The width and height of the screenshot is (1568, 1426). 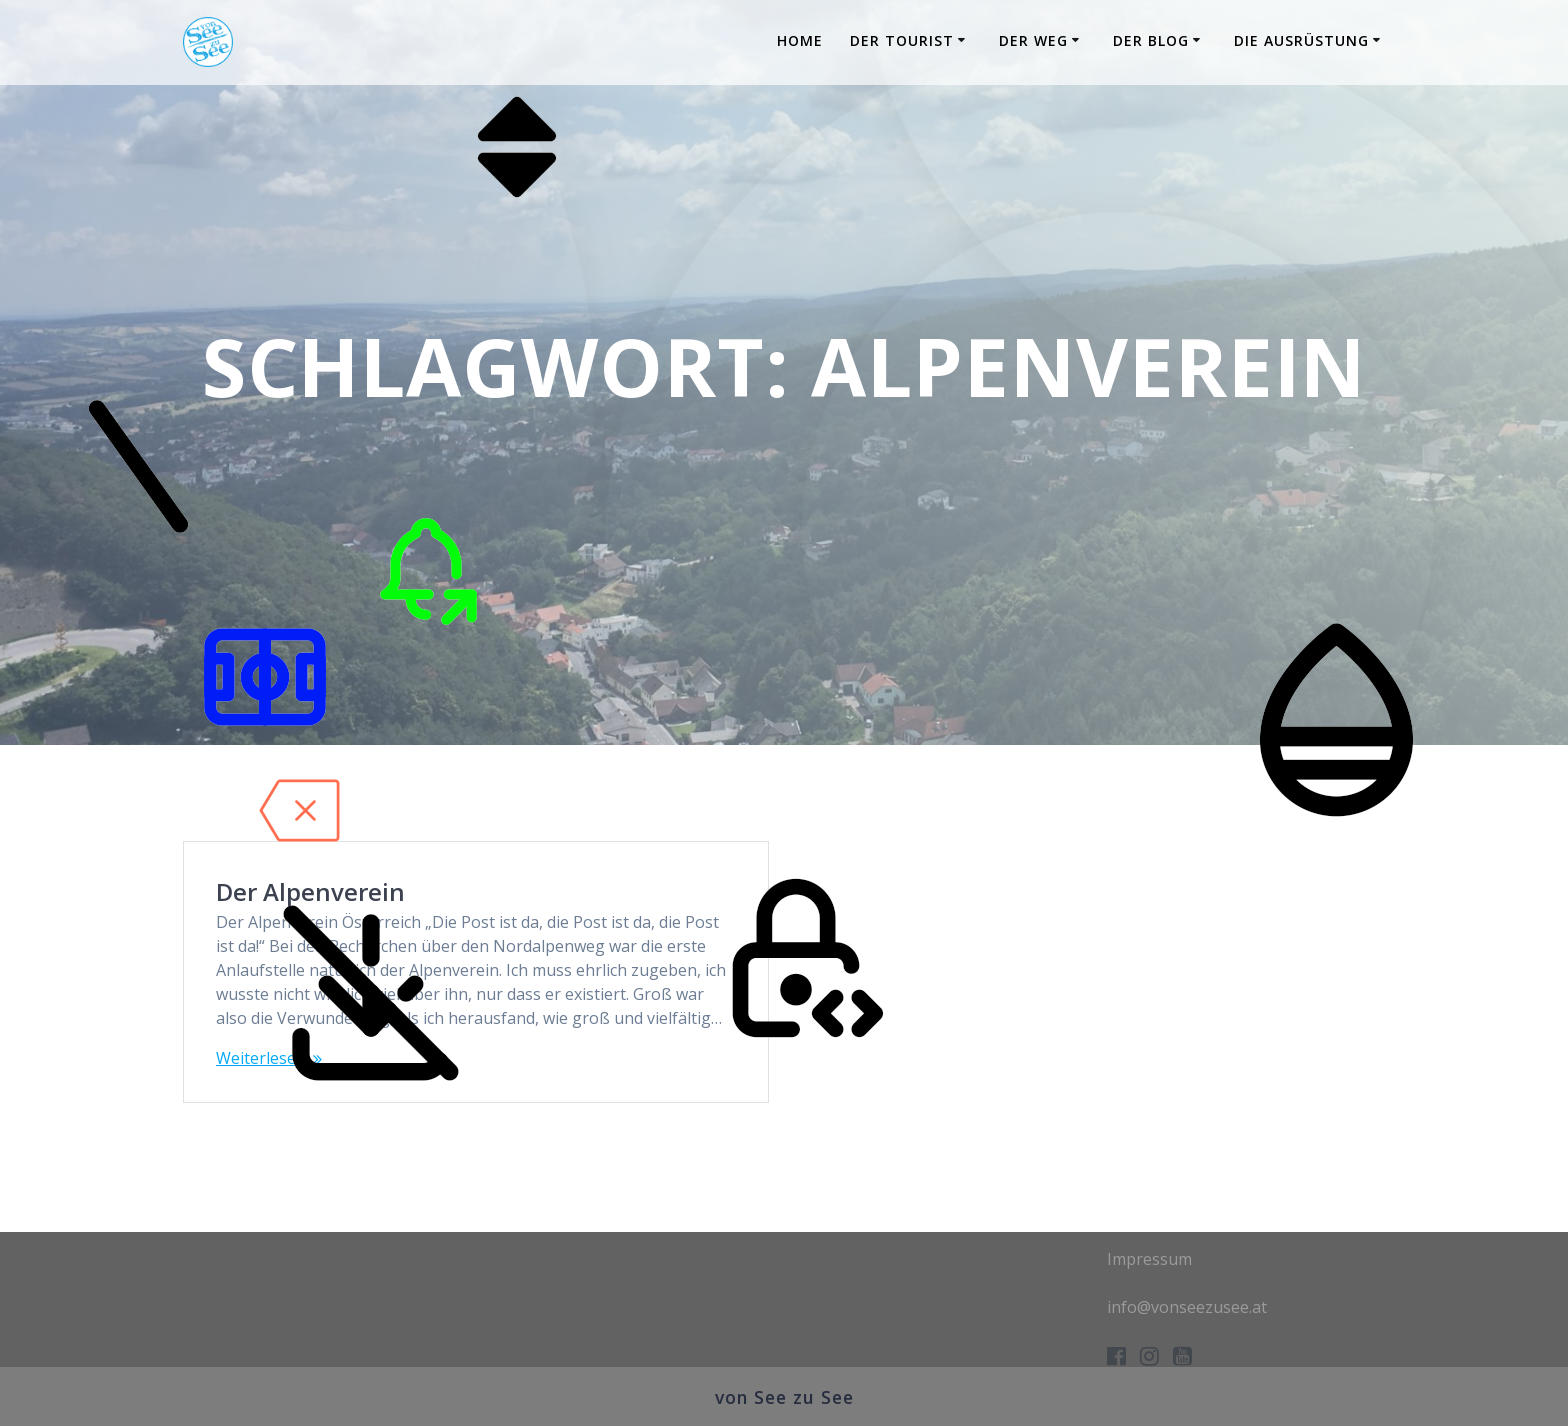 I want to click on access code-protected security settings, so click(x=796, y=958).